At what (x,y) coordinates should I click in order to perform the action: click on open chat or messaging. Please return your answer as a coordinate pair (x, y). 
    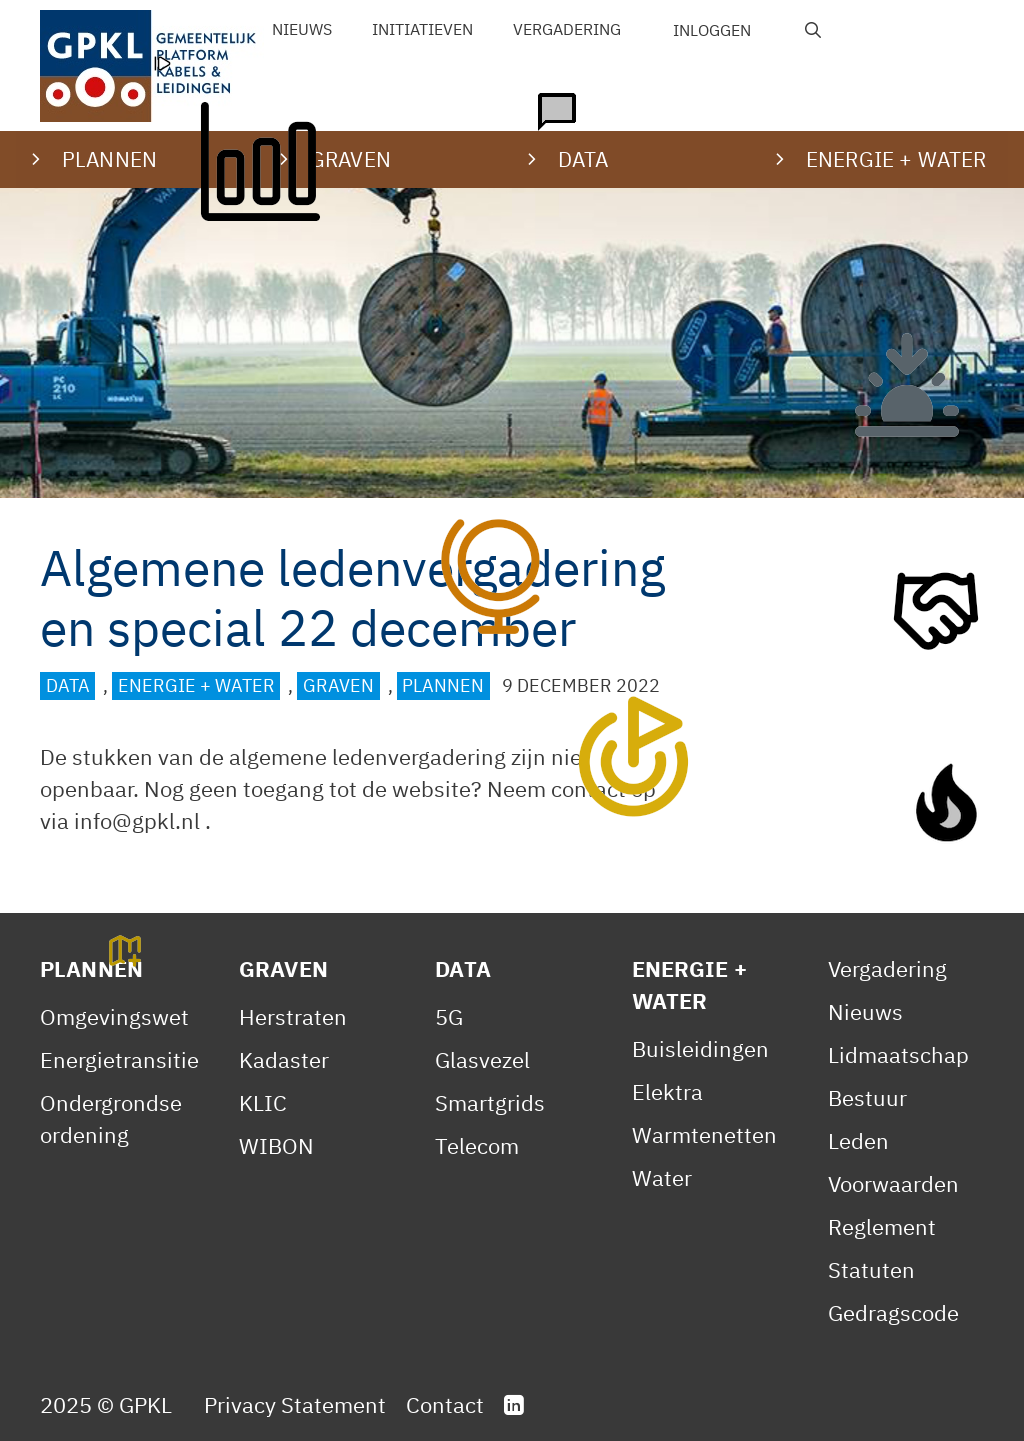
    Looking at the image, I should click on (557, 112).